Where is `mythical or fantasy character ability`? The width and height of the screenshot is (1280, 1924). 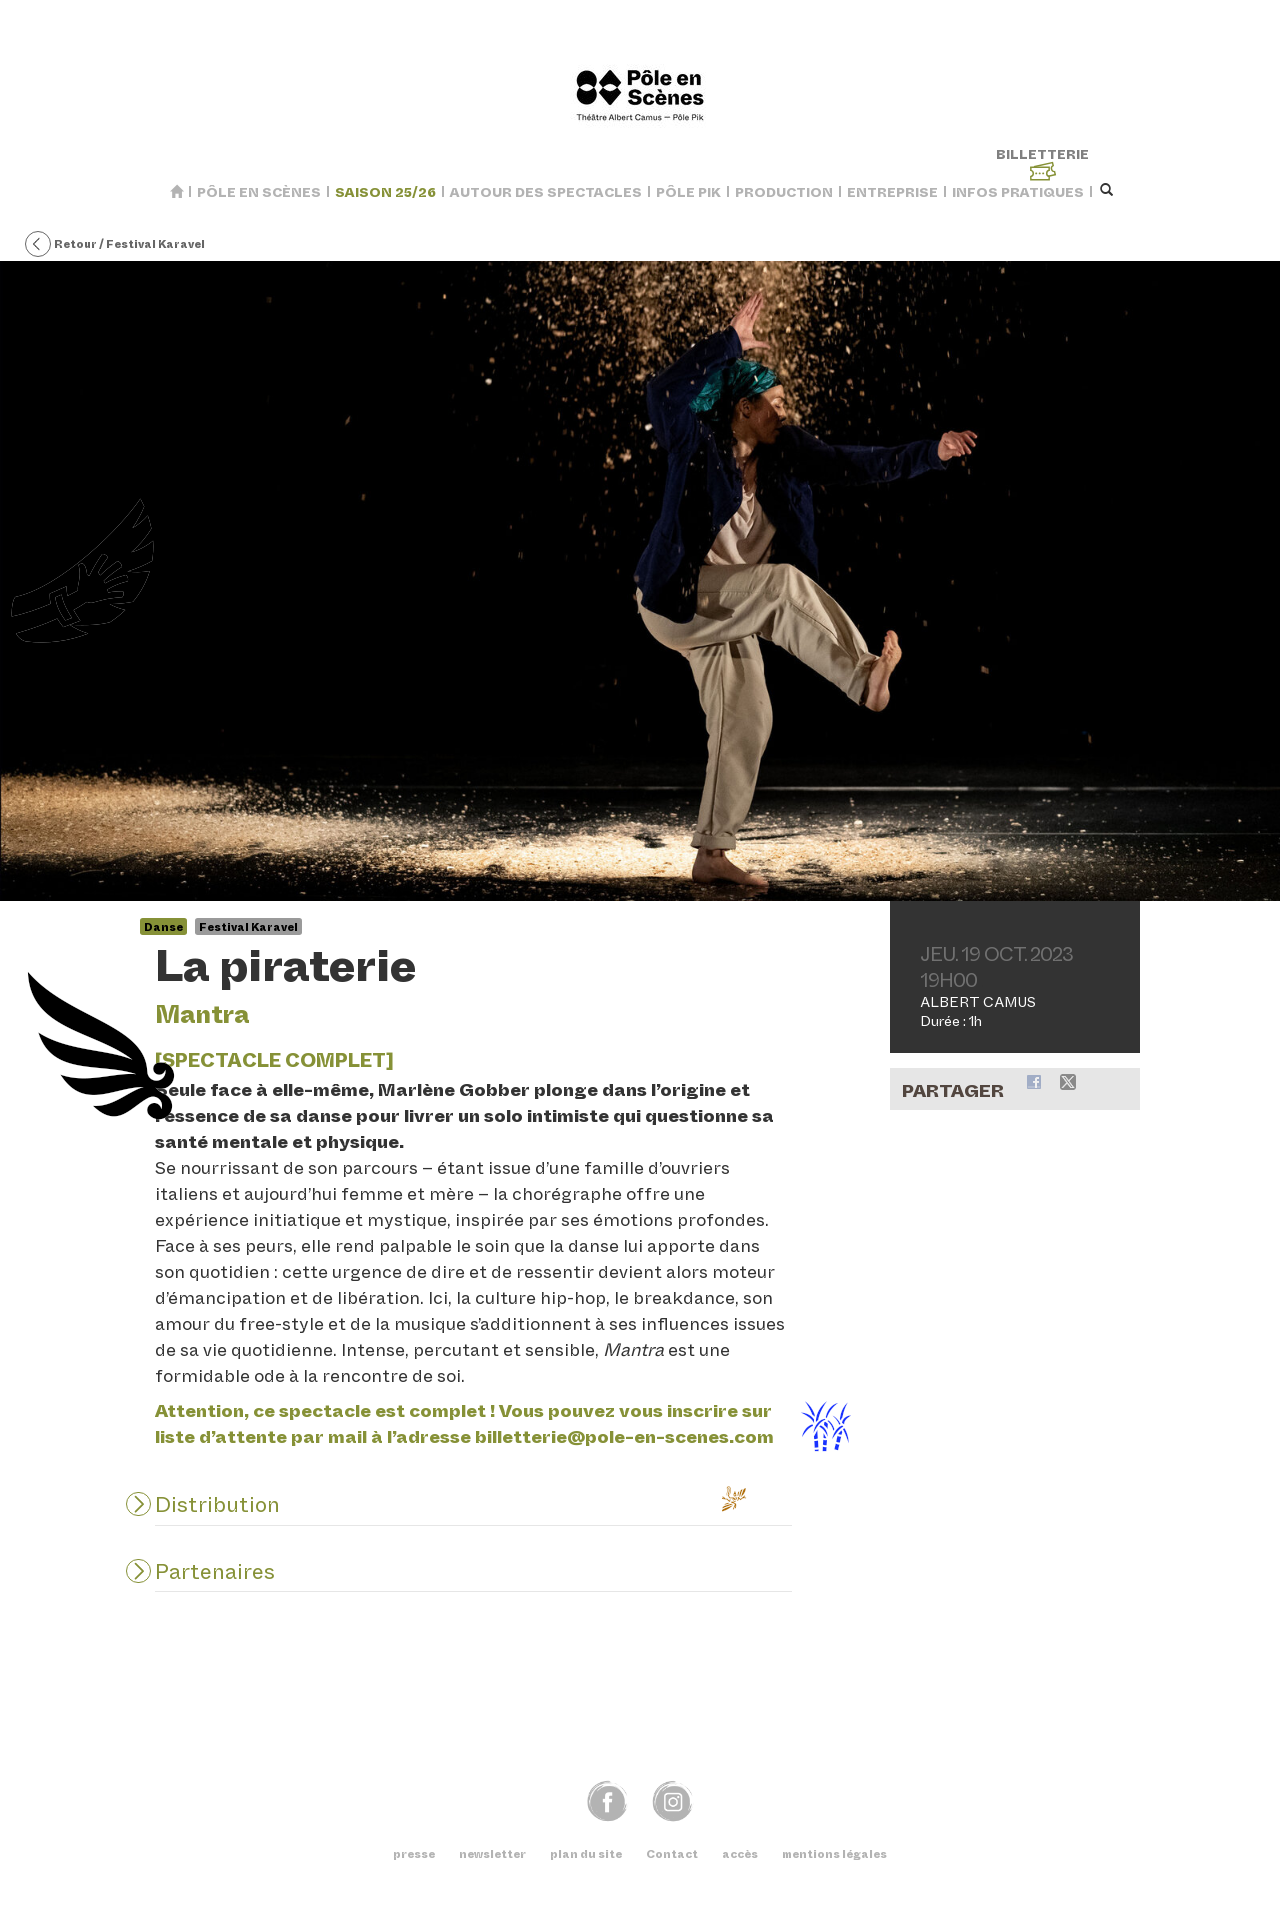 mythical or fantasy character ability is located at coordinates (82, 570).